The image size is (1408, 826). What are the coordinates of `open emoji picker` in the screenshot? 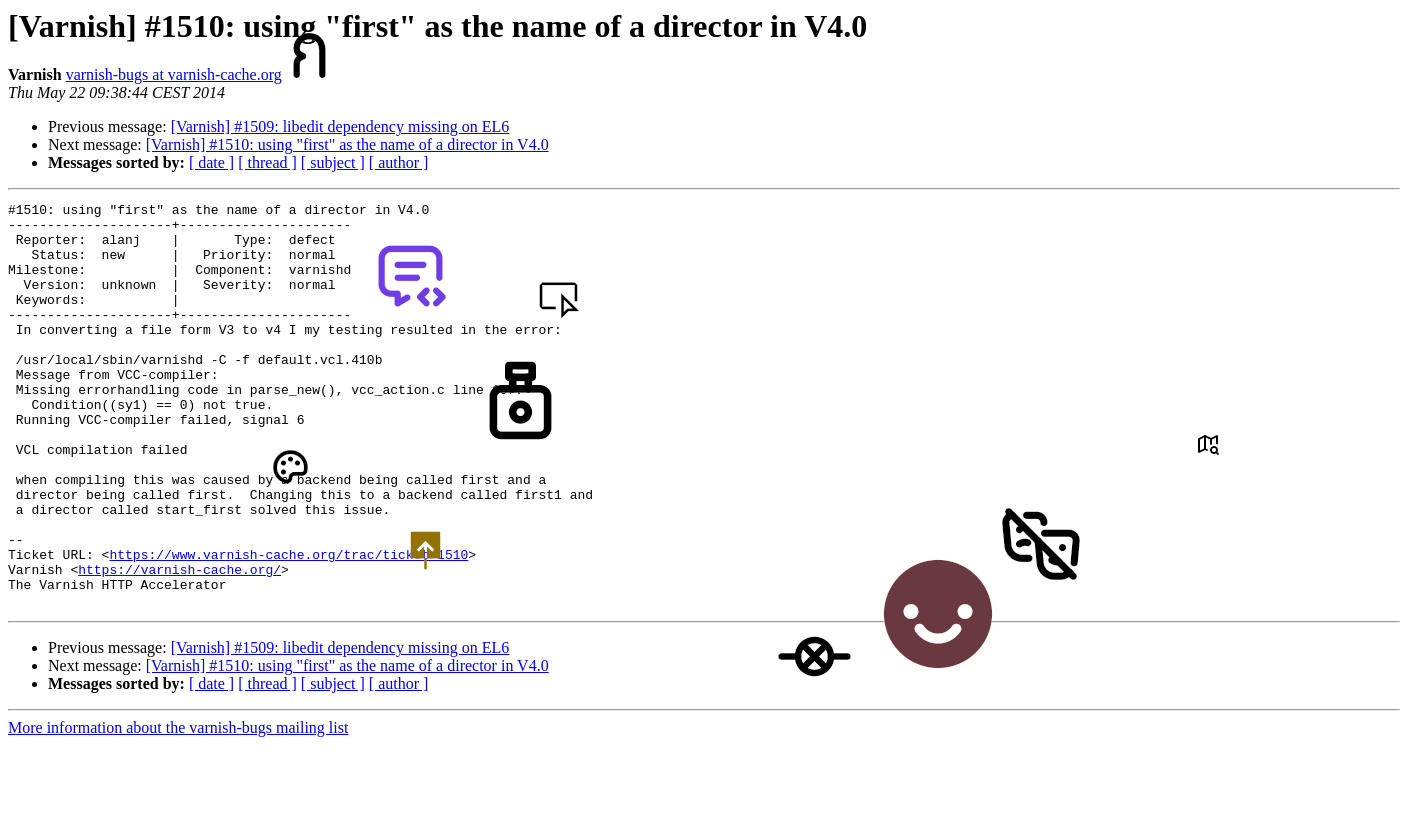 It's located at (938, 614).